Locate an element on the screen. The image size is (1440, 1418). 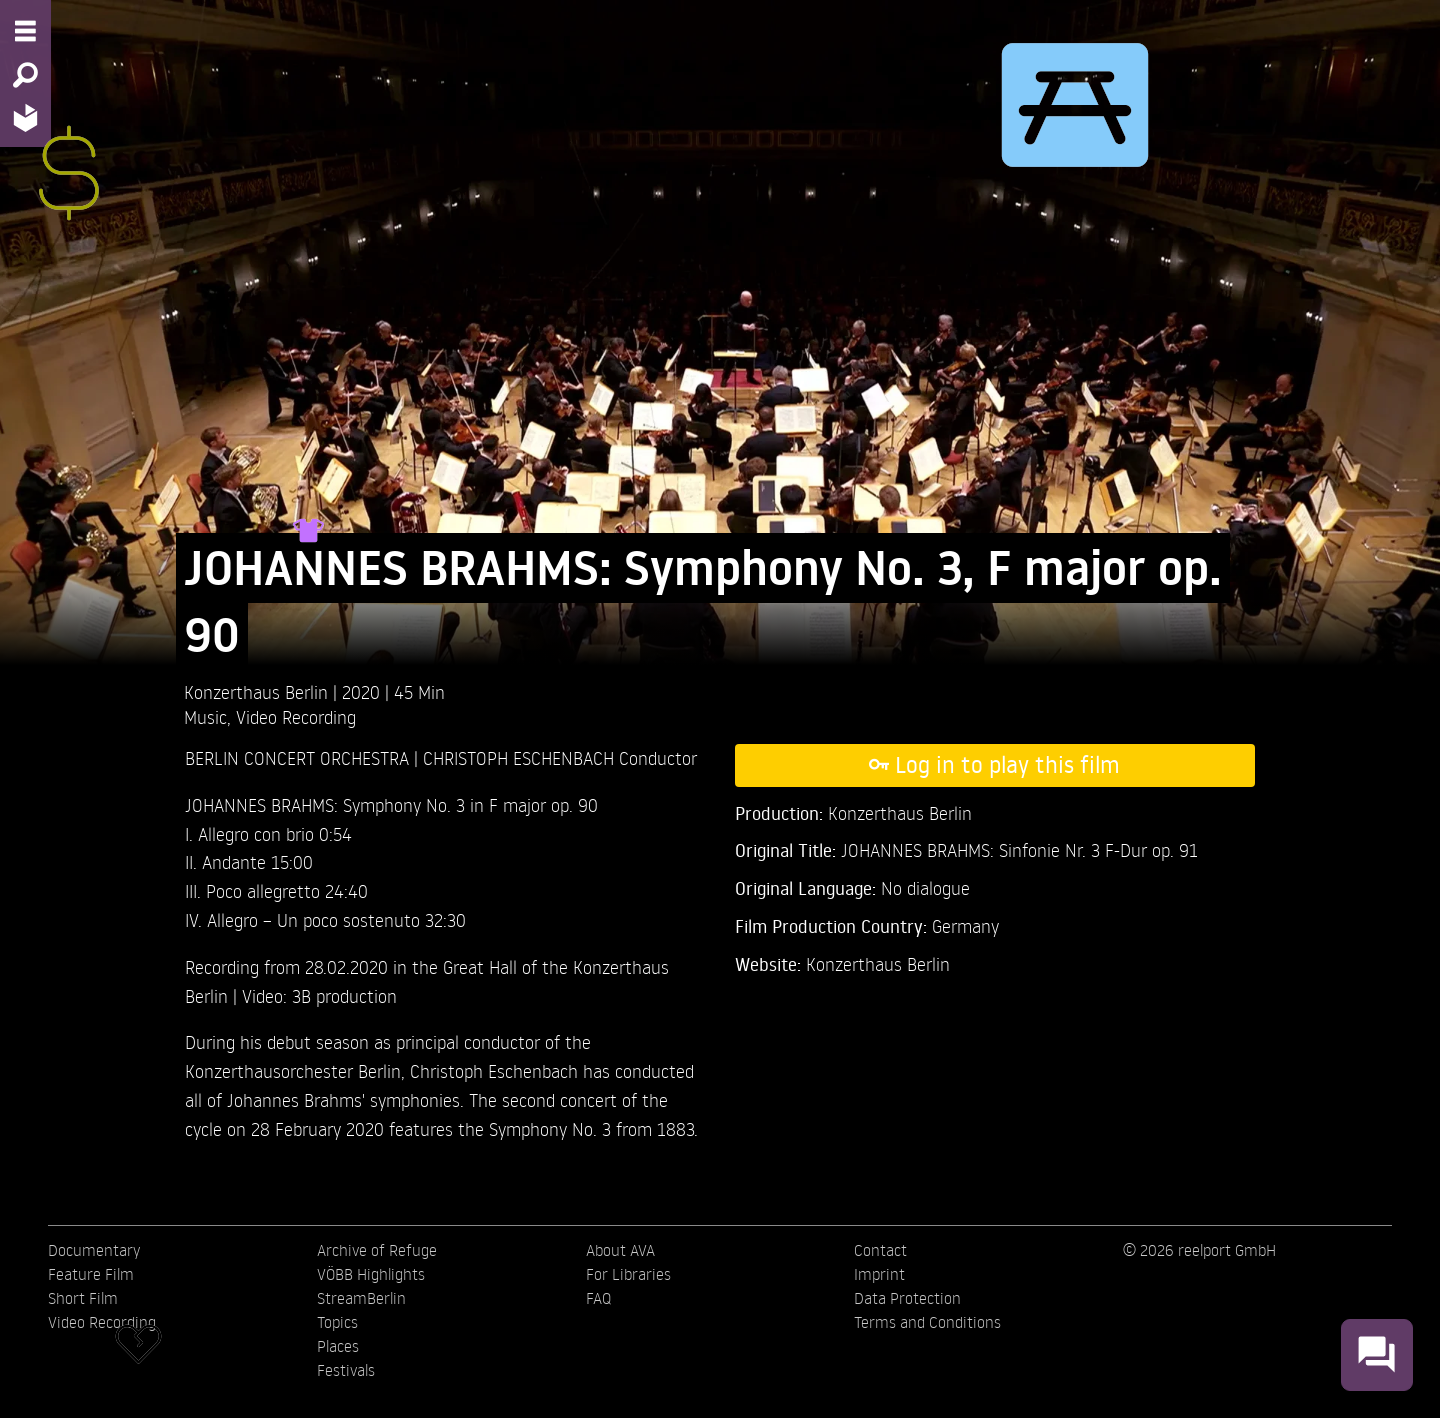
view account balance or financial information is located at coordinates (69, 173).